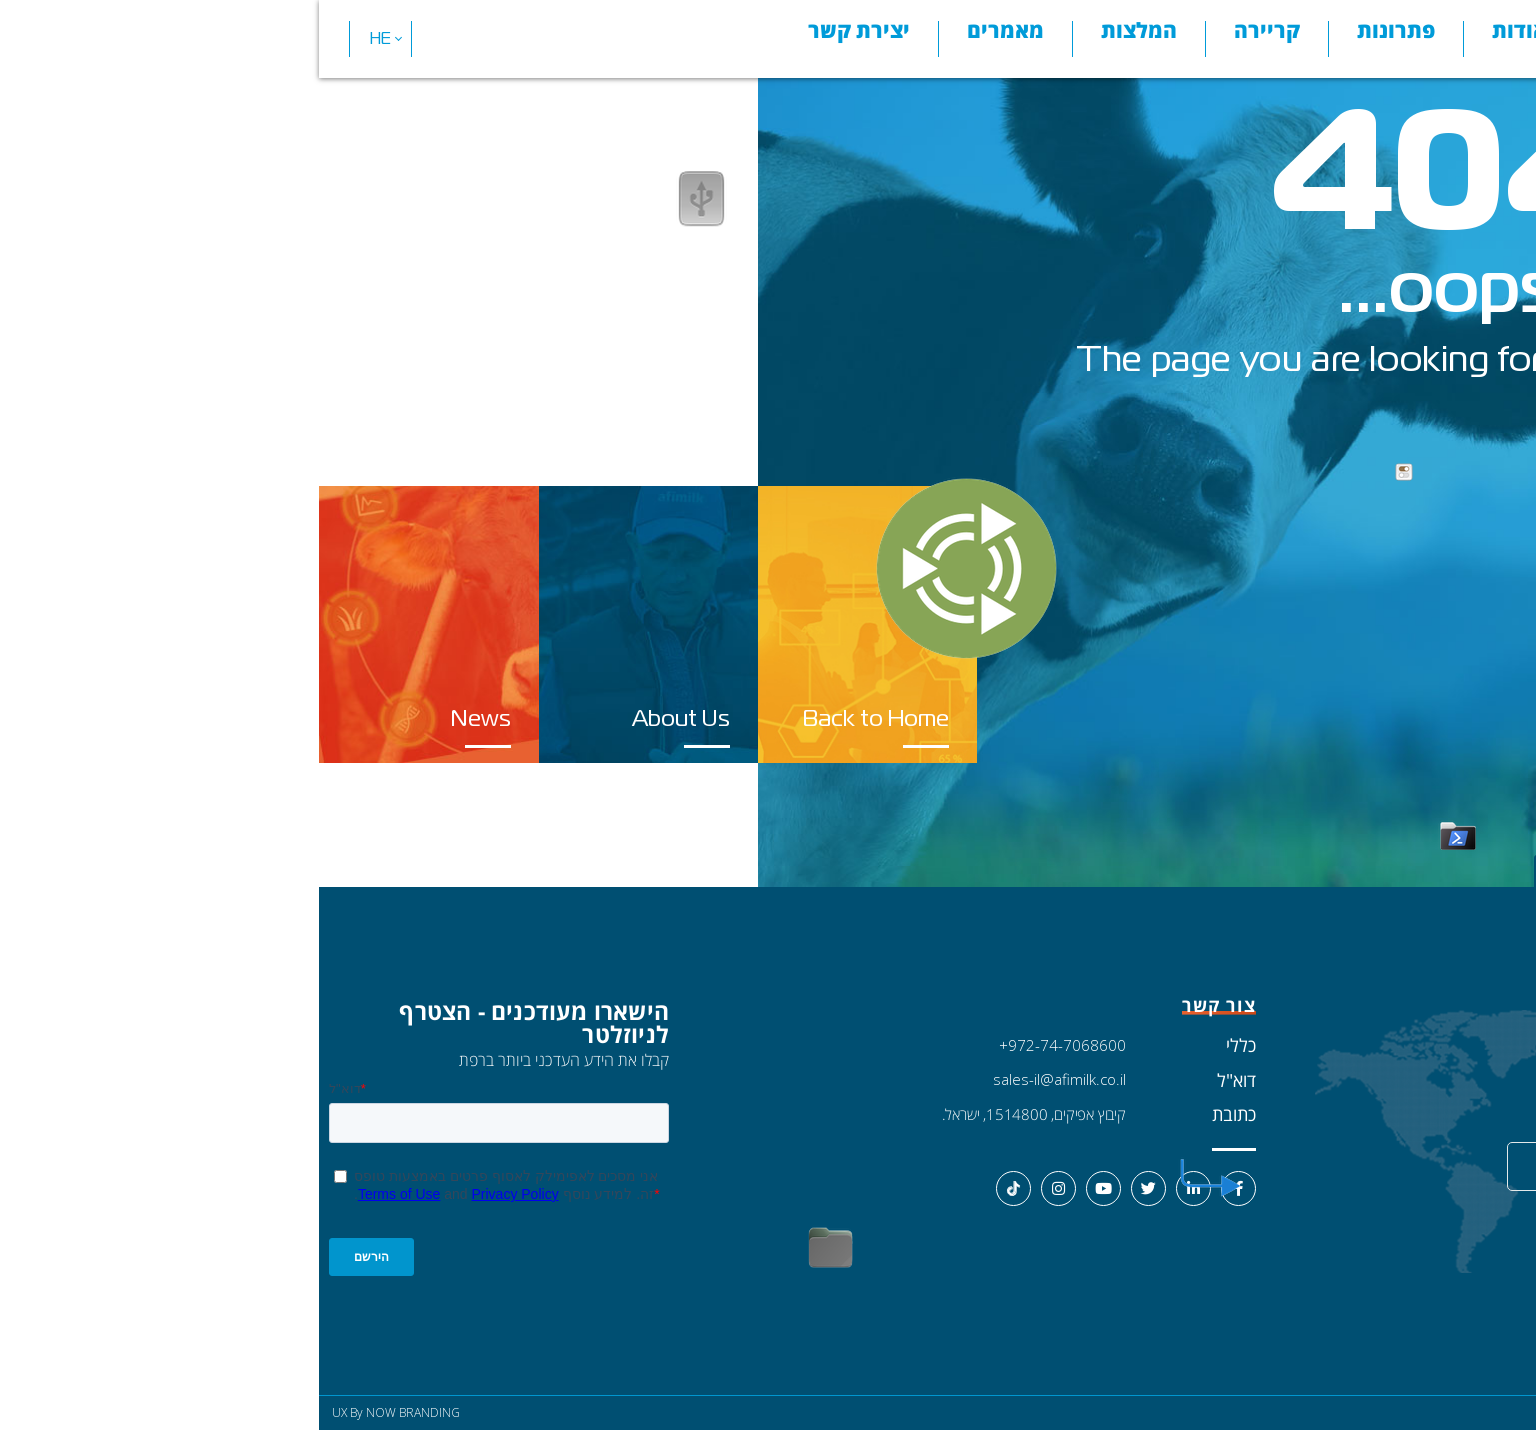 This screenshot has width=1536, height=1431. What do you see at coordinates (1458, 837) in the screenshot?
I see `open folder containing PowerShell scripts` at bounding box center [1458, 837].